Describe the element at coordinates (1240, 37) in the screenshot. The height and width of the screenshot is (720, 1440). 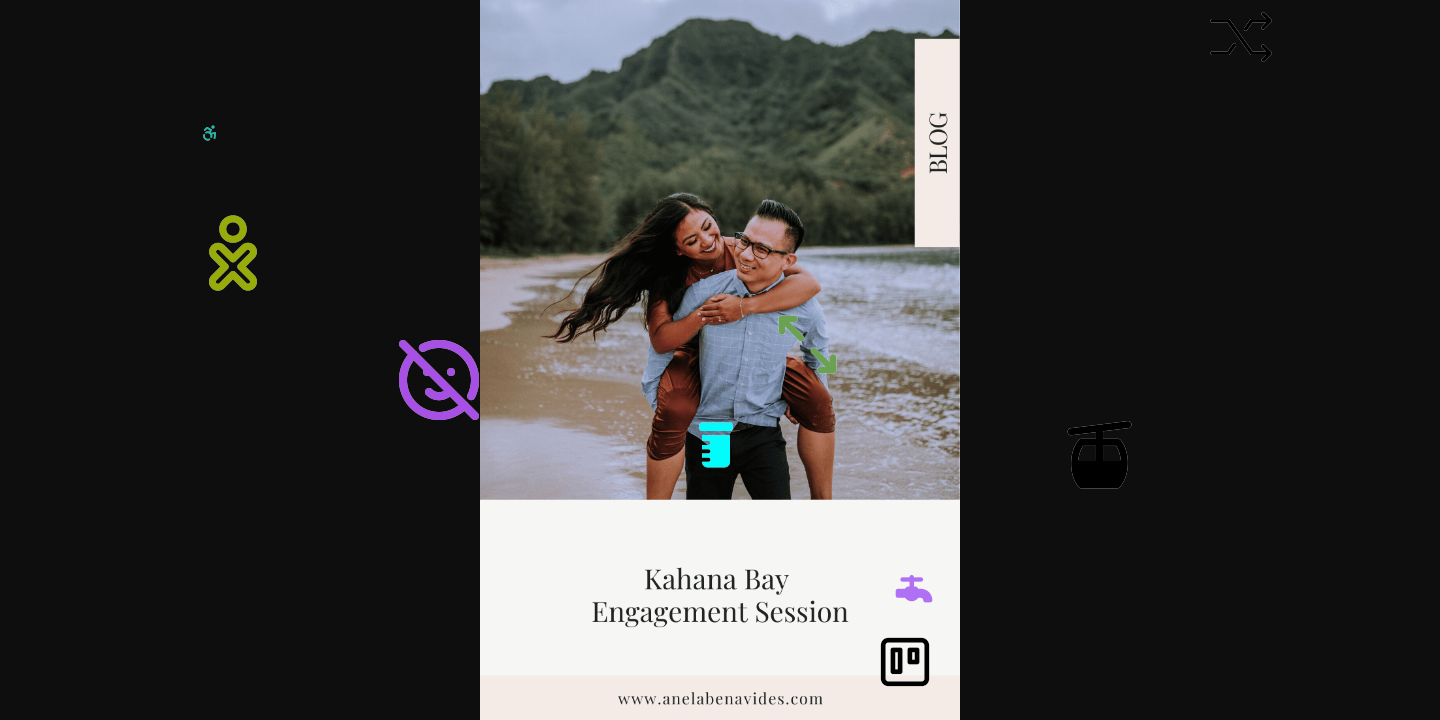
I see `shuffle playlist or queue order` at that location.